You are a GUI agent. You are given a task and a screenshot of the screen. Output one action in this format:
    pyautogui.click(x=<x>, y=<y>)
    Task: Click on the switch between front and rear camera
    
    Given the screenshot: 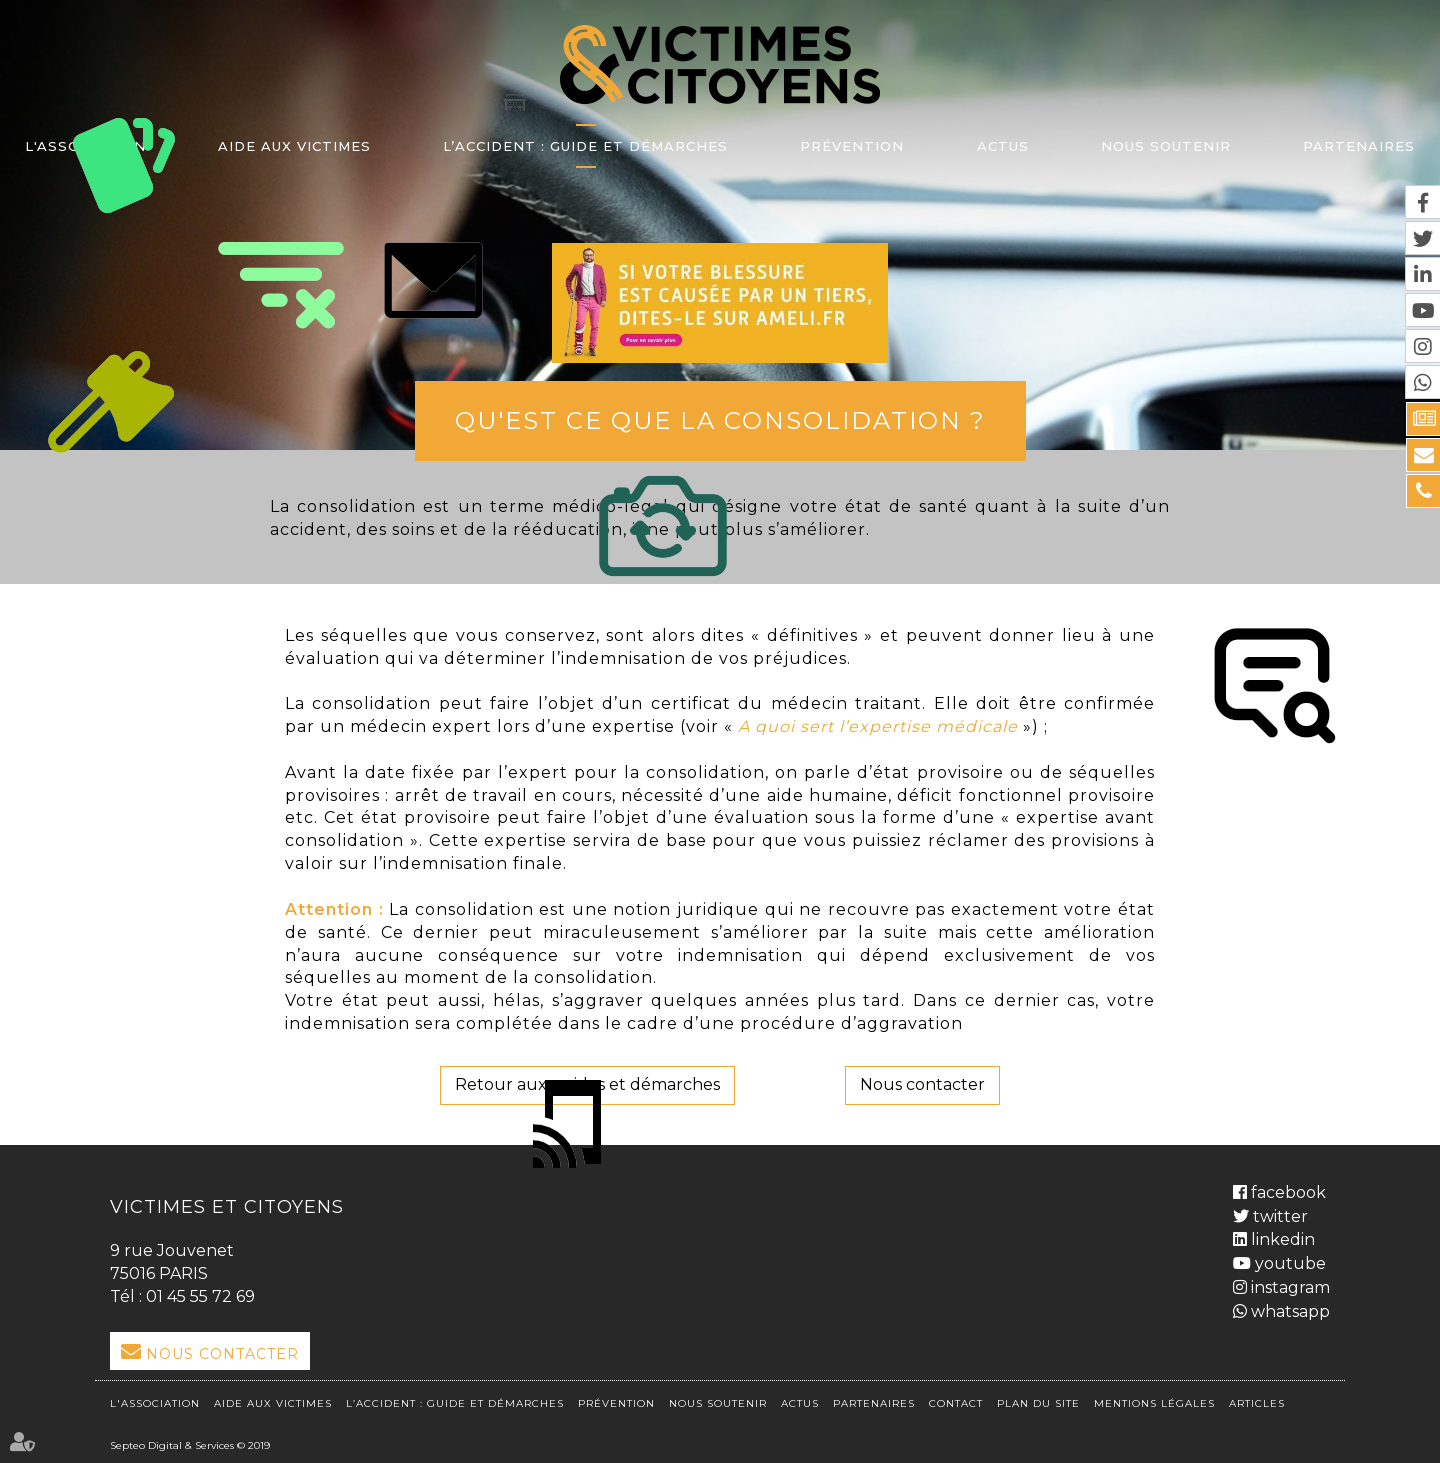 What is the action you would take?
    pyautogui.click(x=663, y=526)
    